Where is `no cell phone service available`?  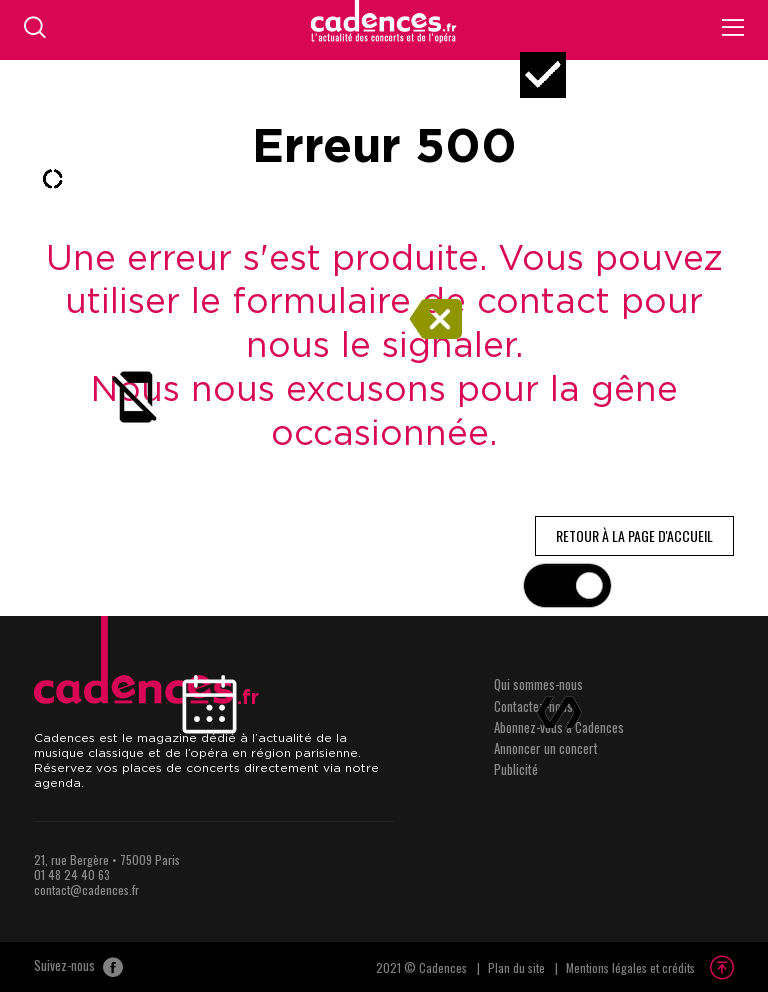
no cell phone service available is located at coordinates (136, 397).